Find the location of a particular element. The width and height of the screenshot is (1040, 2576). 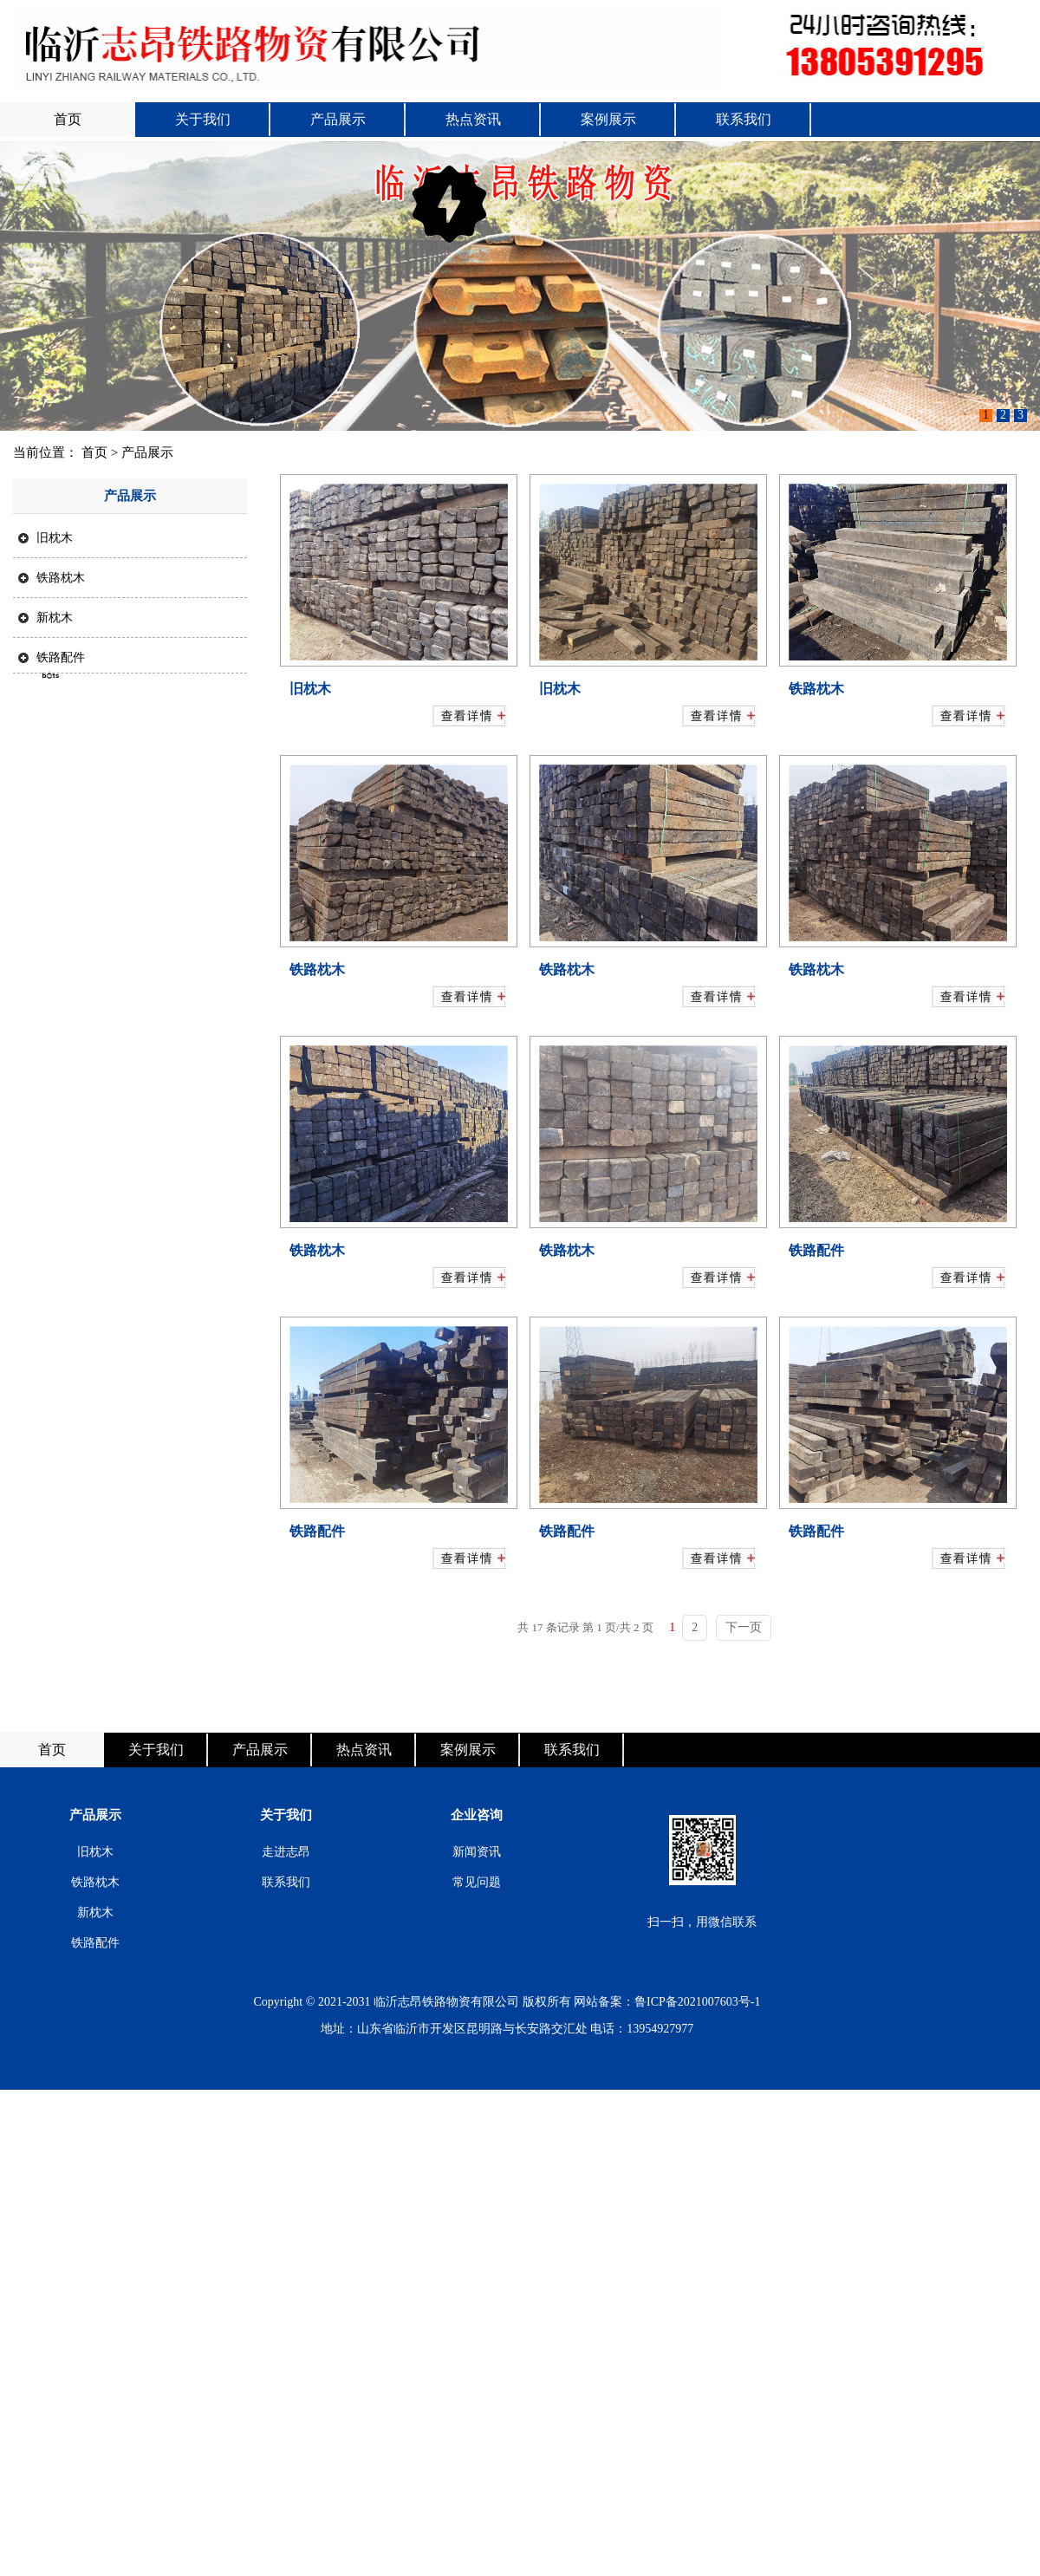

open the fueler app is located at coordinates (449, 204).